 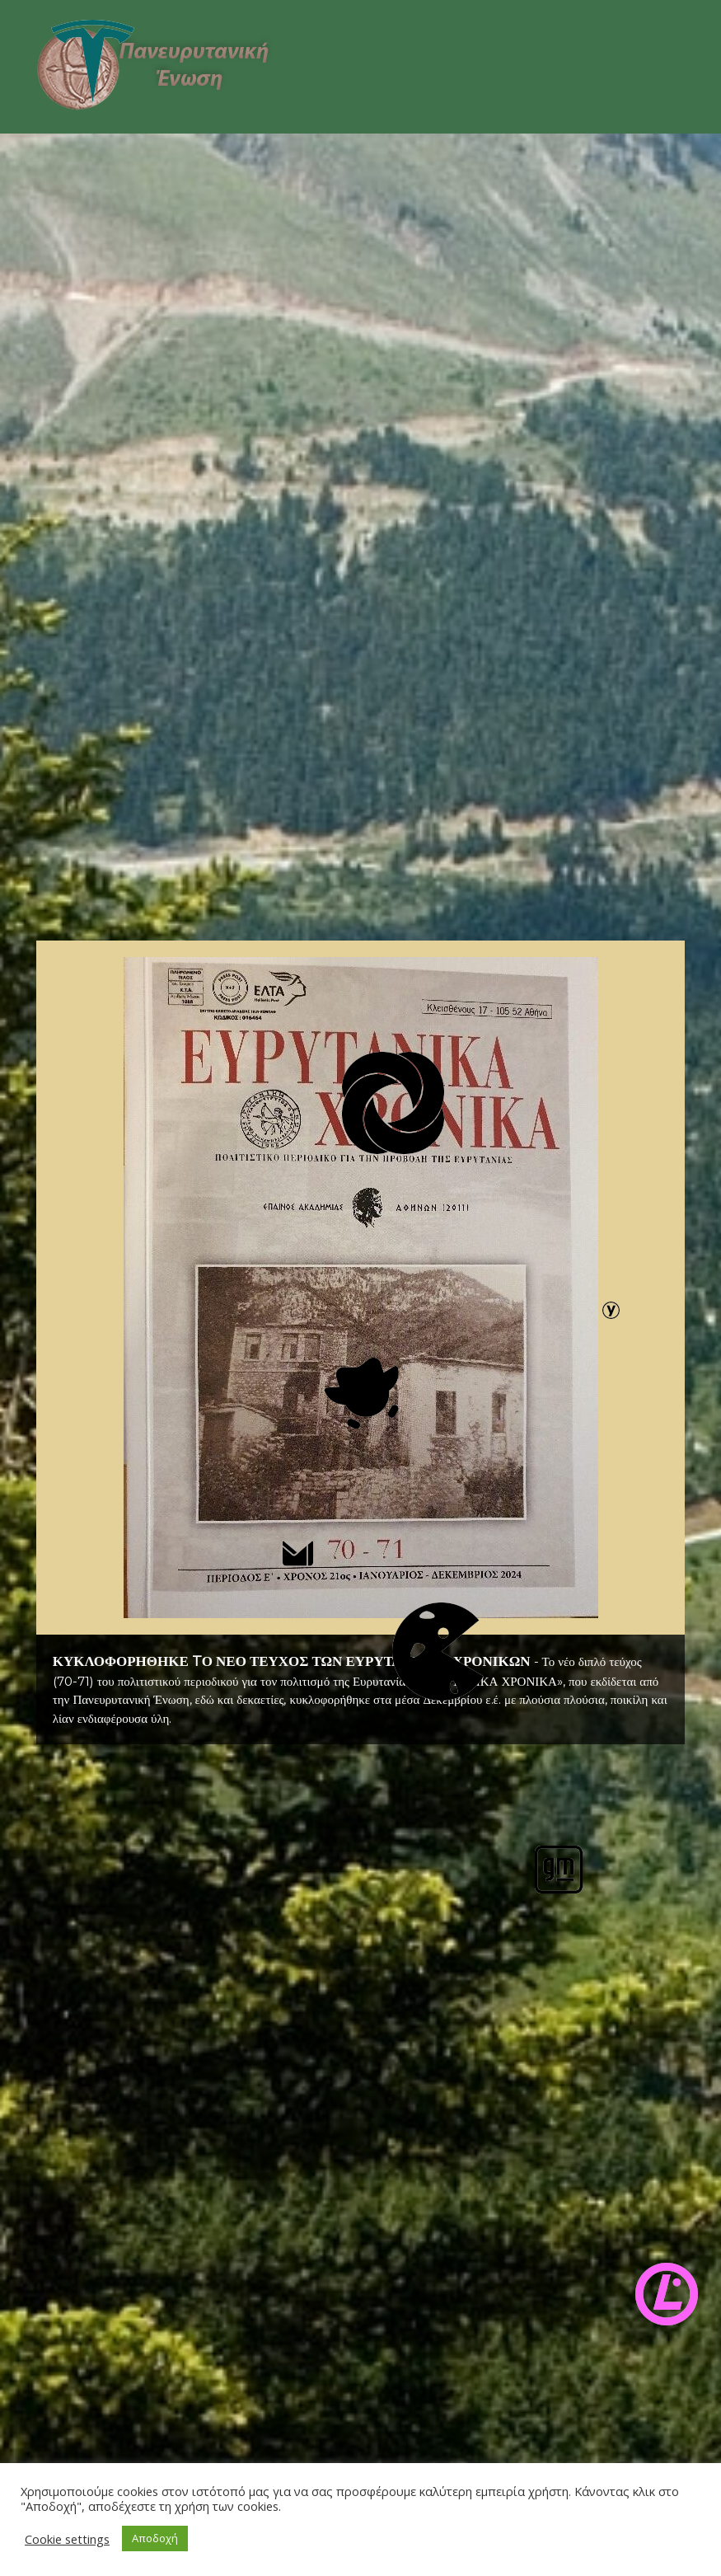 I want to click on yubico security key branding, so click(x=611, y=1310).